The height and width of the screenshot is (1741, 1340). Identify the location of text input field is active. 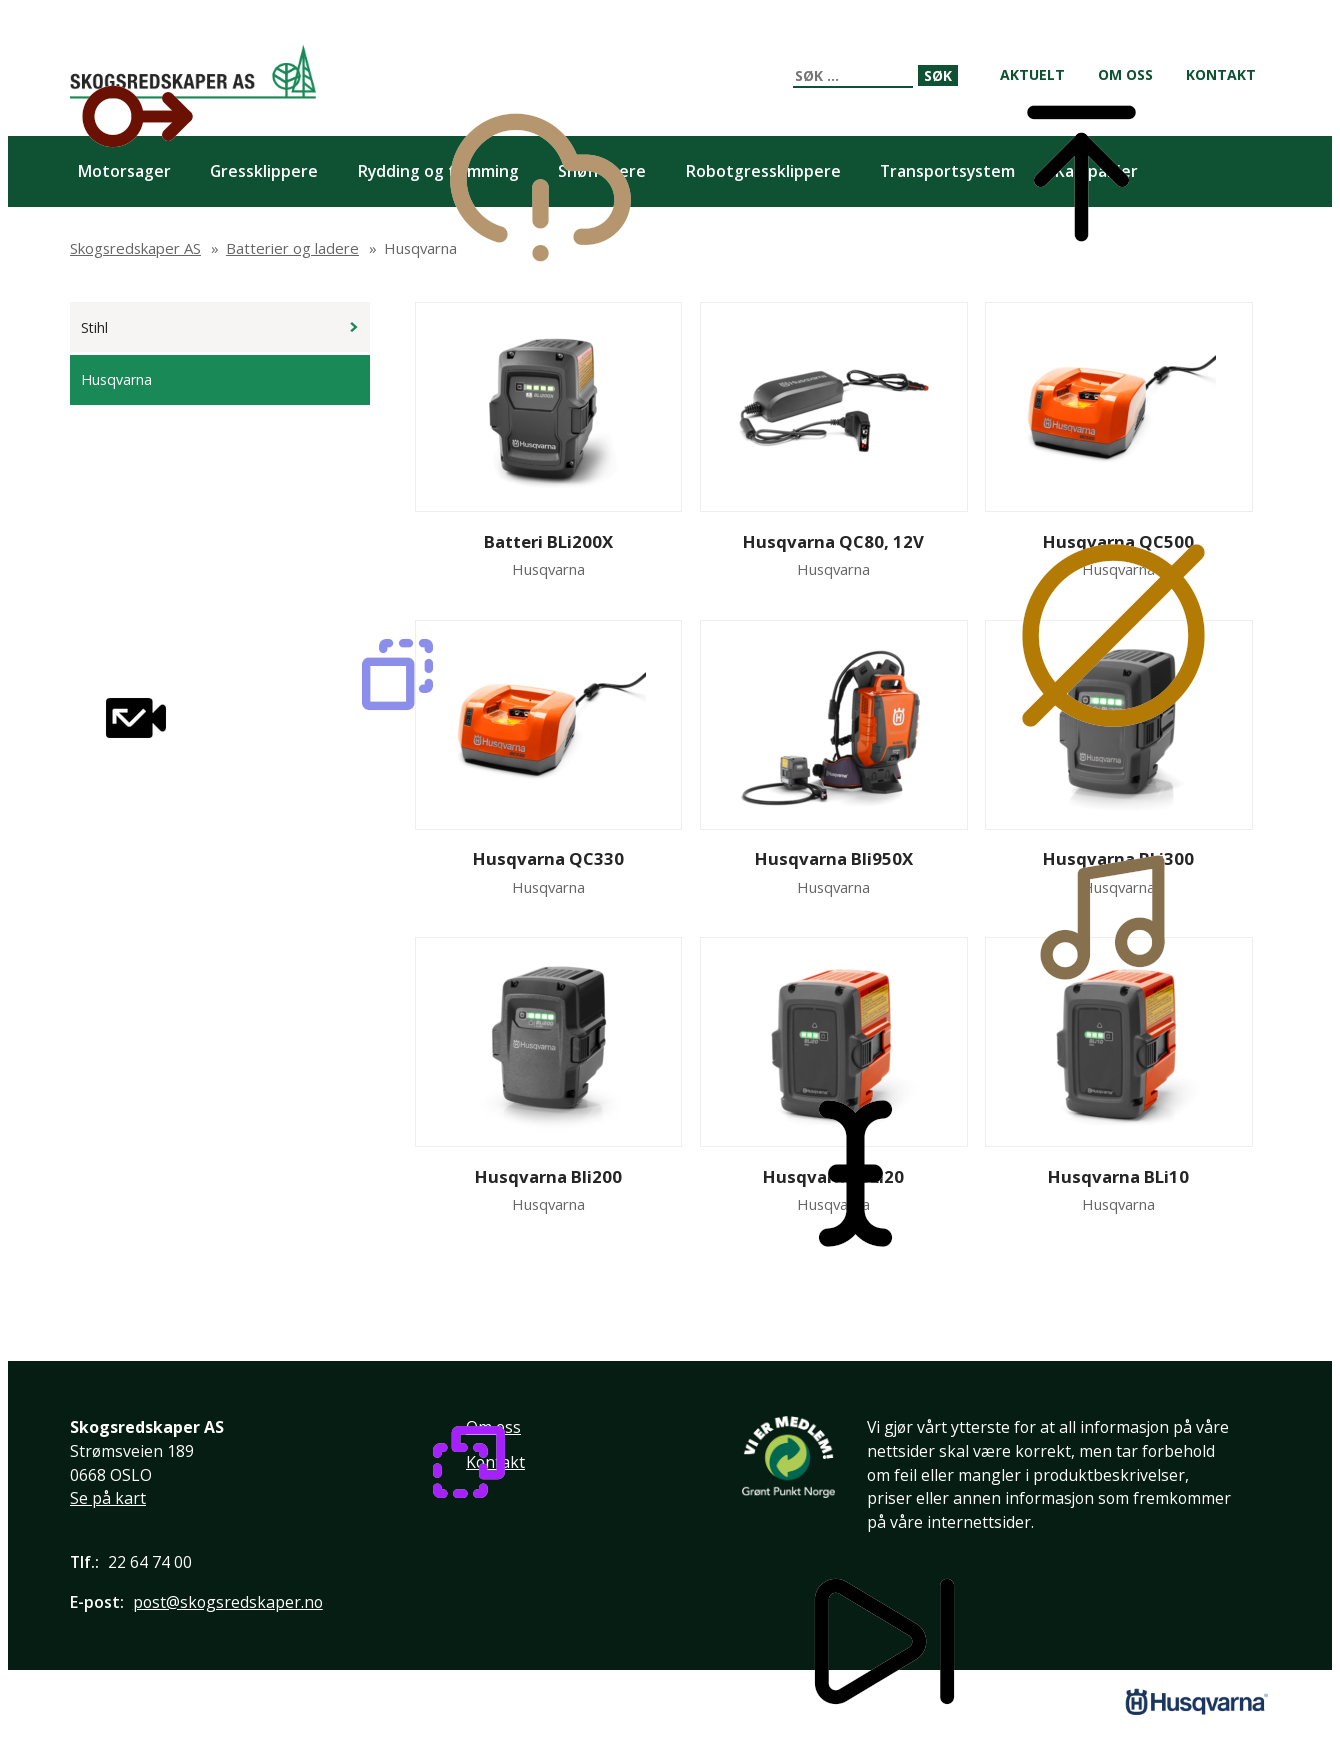
(855, 1173).